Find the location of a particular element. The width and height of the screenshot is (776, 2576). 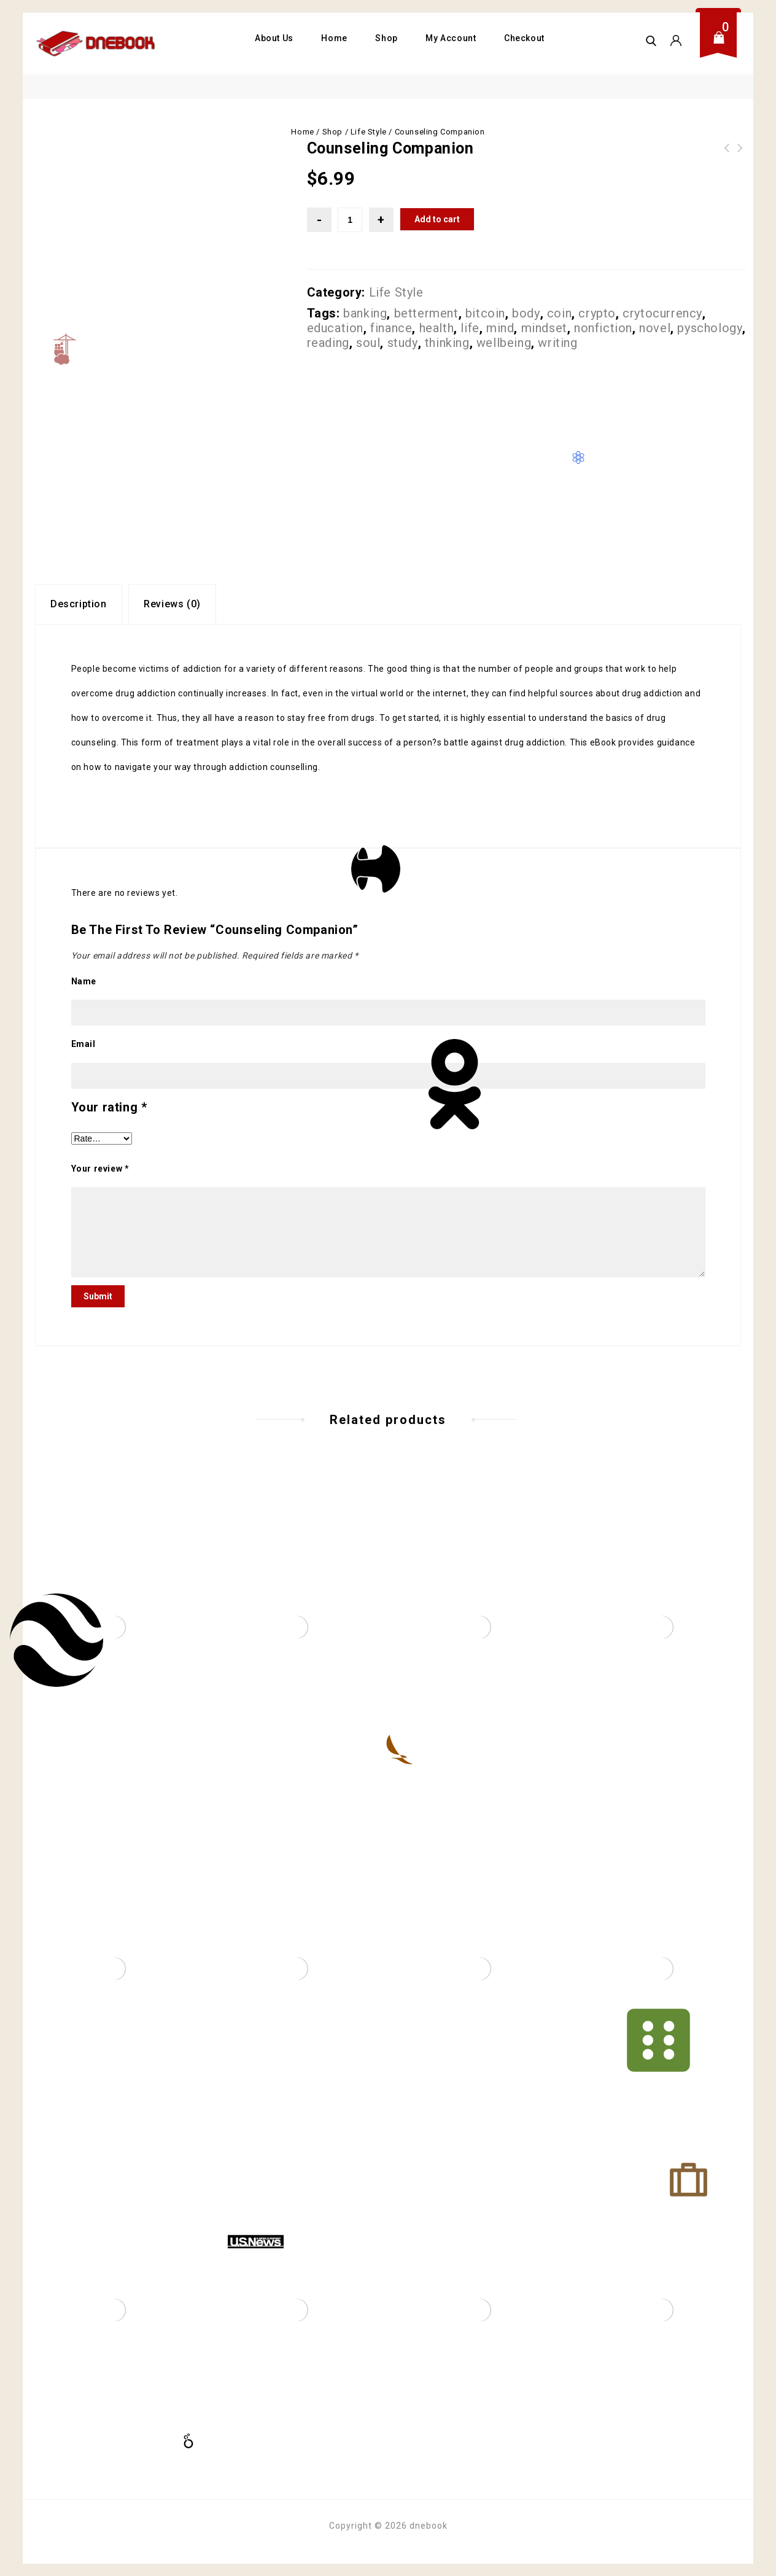

open odnoklassniki social network is located at coordinates (454, 1084).